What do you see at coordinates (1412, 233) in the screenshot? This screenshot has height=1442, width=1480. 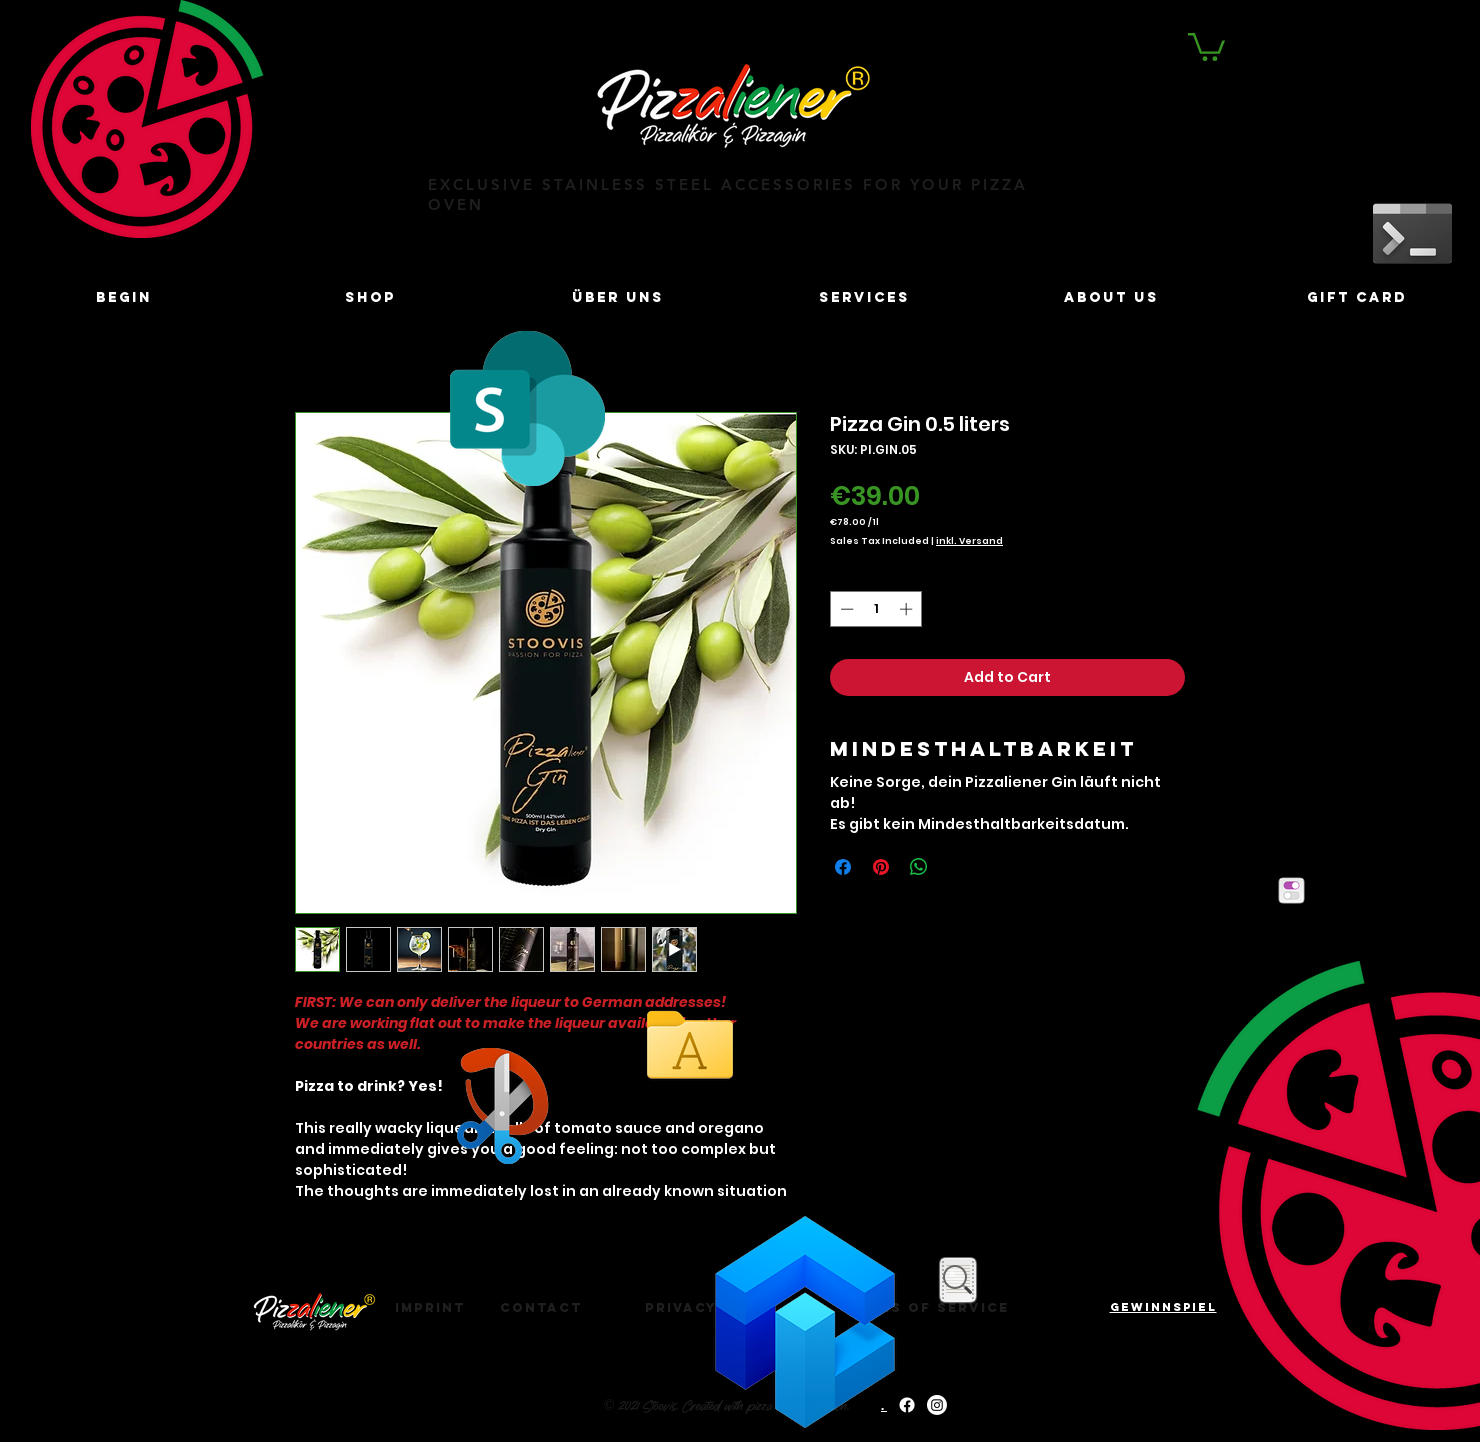 I see `open the terminal application` at bounding box center [1412, 233].